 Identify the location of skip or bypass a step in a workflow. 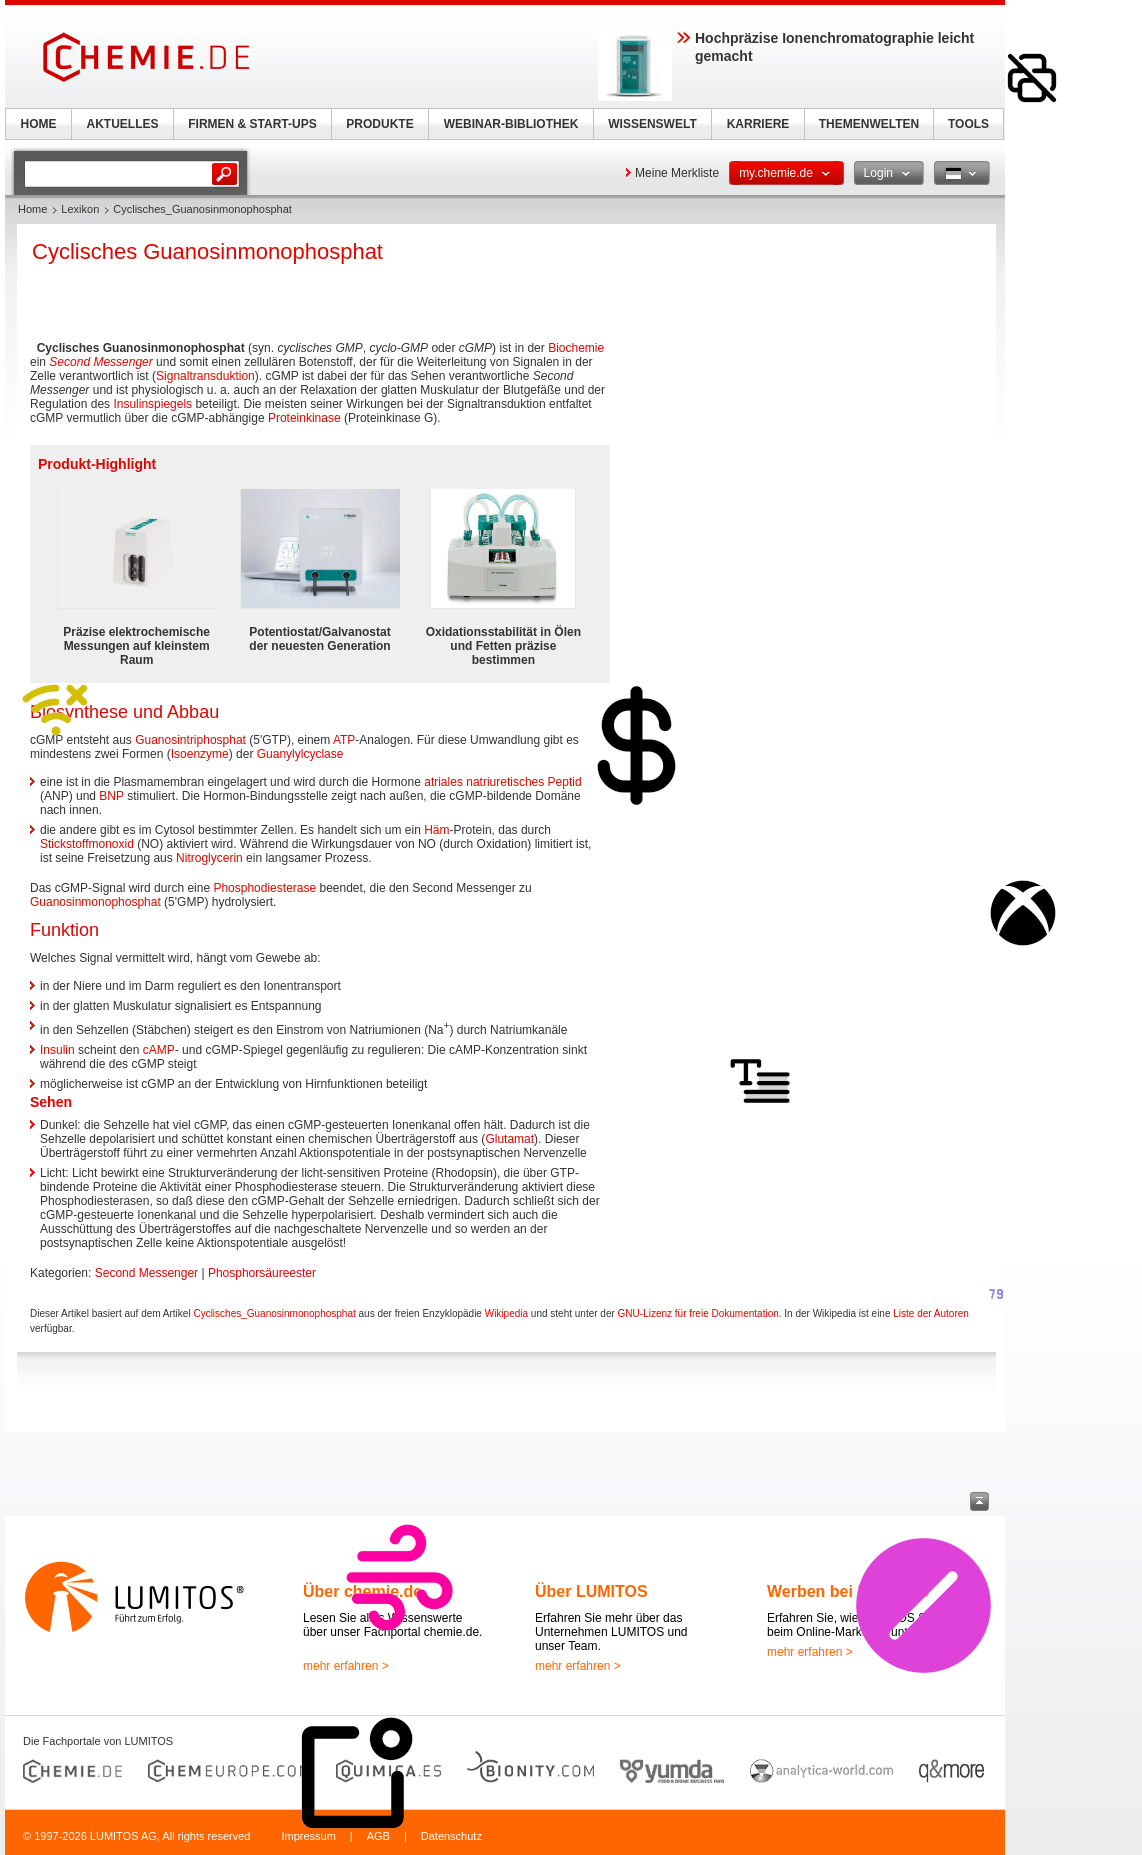
(923, 1605).